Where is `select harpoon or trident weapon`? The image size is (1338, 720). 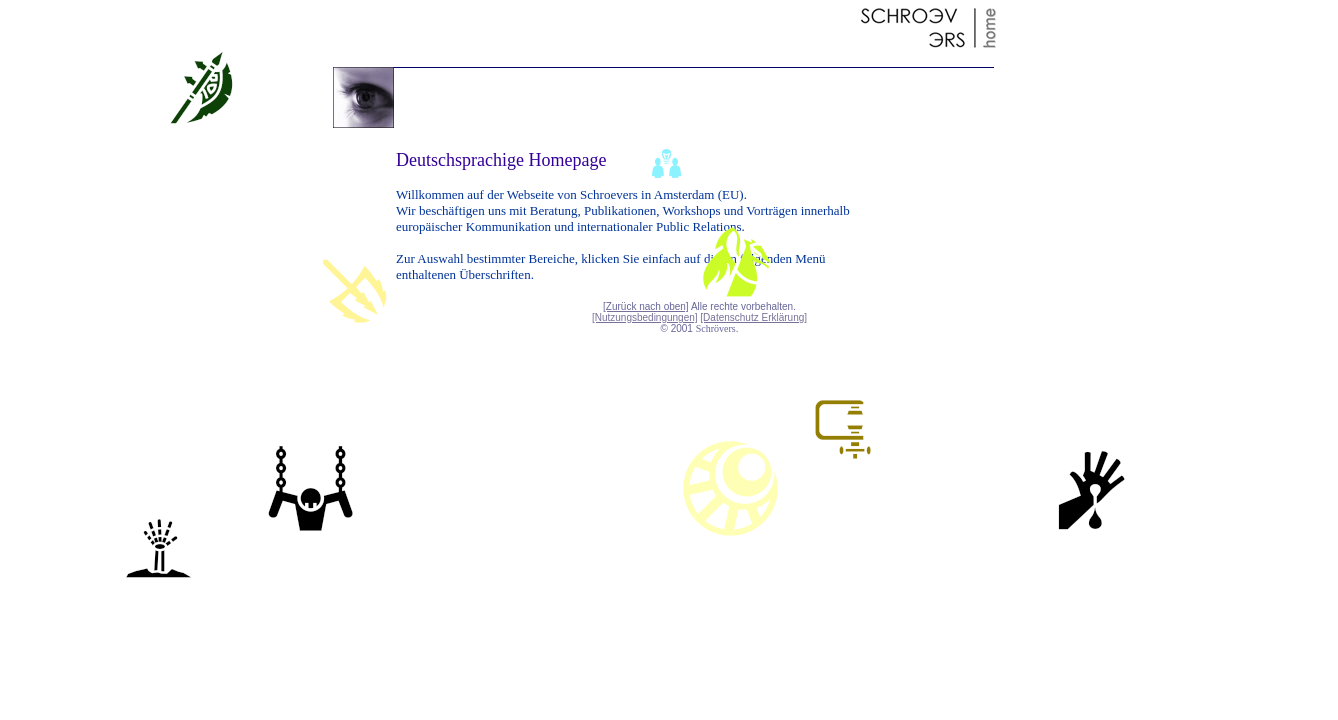
select harpoon or trident weapon is located at coordinates (355, 291).